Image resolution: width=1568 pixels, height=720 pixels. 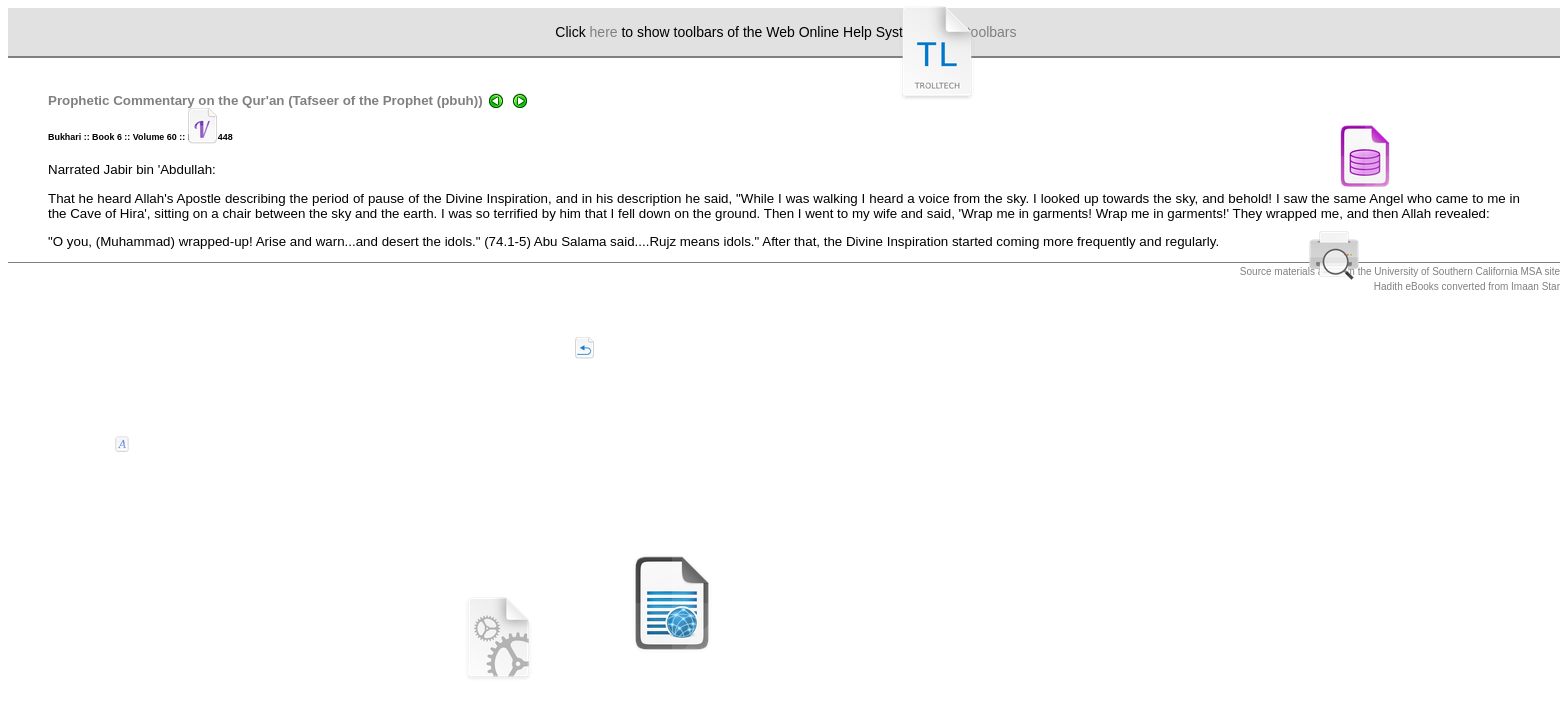 I want to click on open a font file, so click(x=122, y=444).